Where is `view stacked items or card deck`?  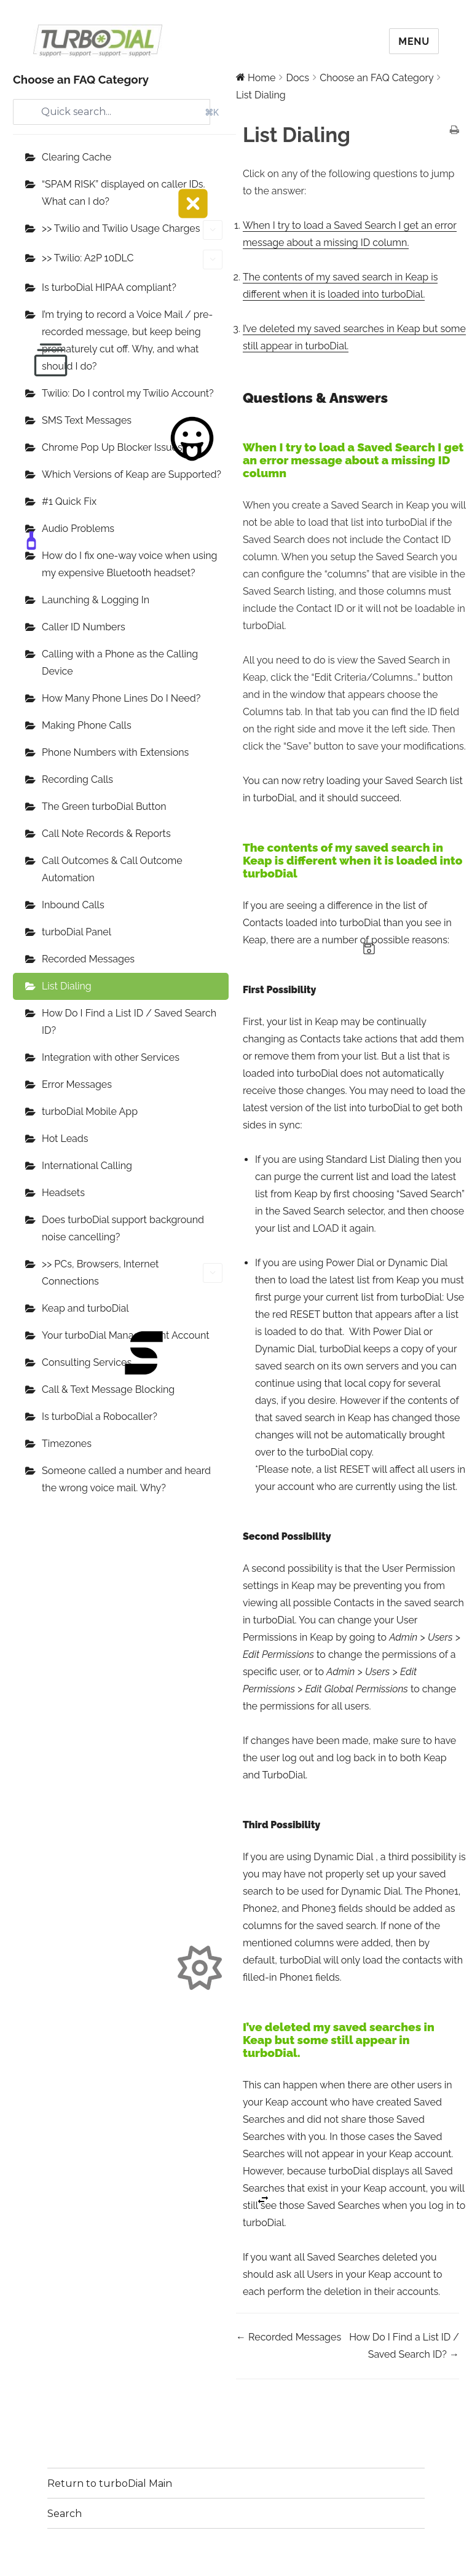 view stacked items or card deck is located at coordinates (50, 361).